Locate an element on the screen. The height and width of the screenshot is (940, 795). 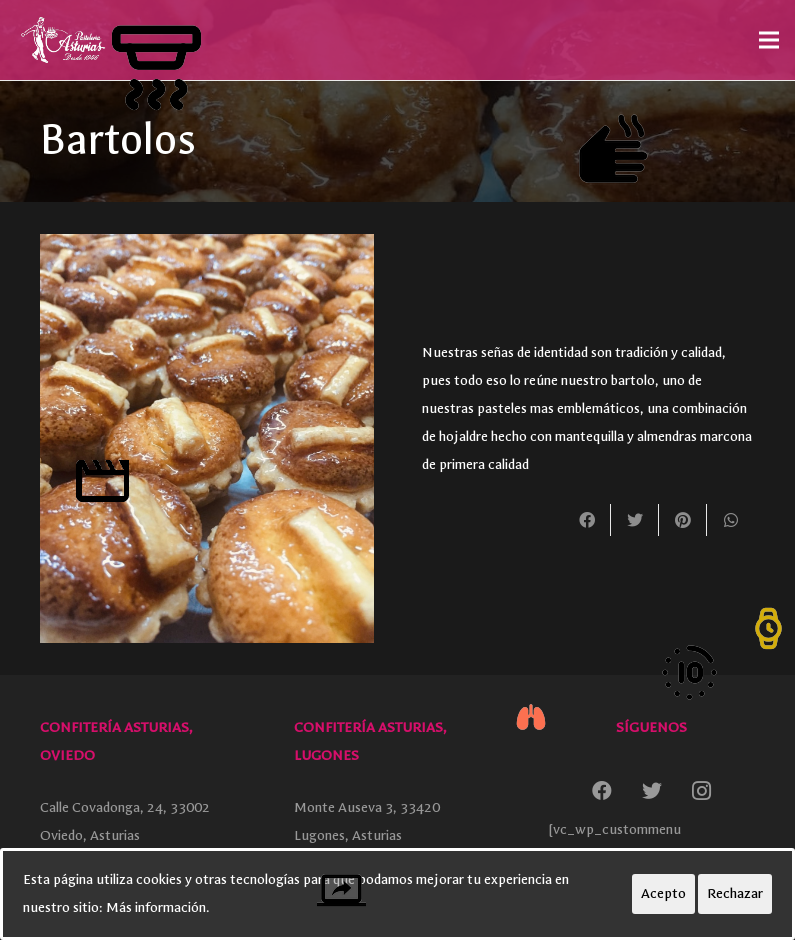
access respiratory health information is located at coordinates (531, 717).